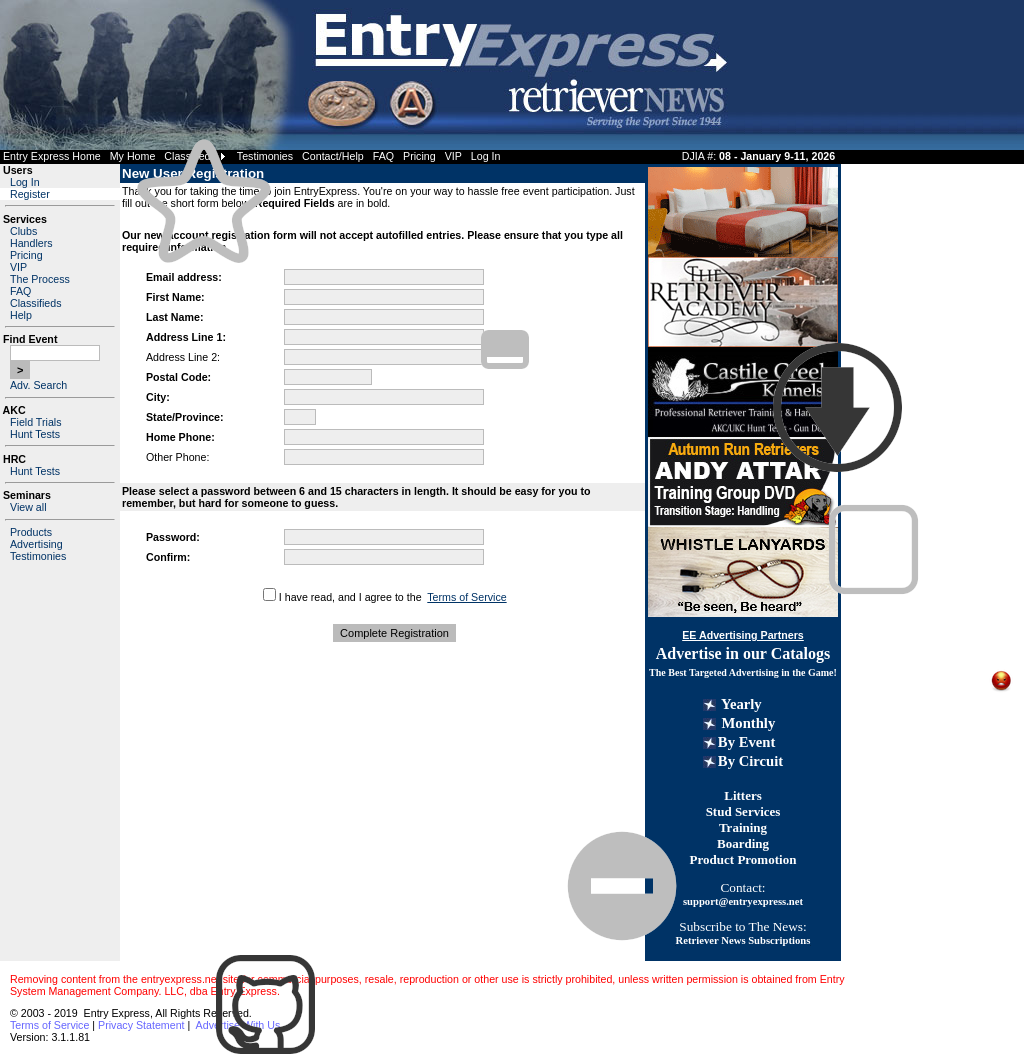  Describe the element at coordinates (265, 1004) in the screenshot. I see `open GitHub Desktop application` at that location.